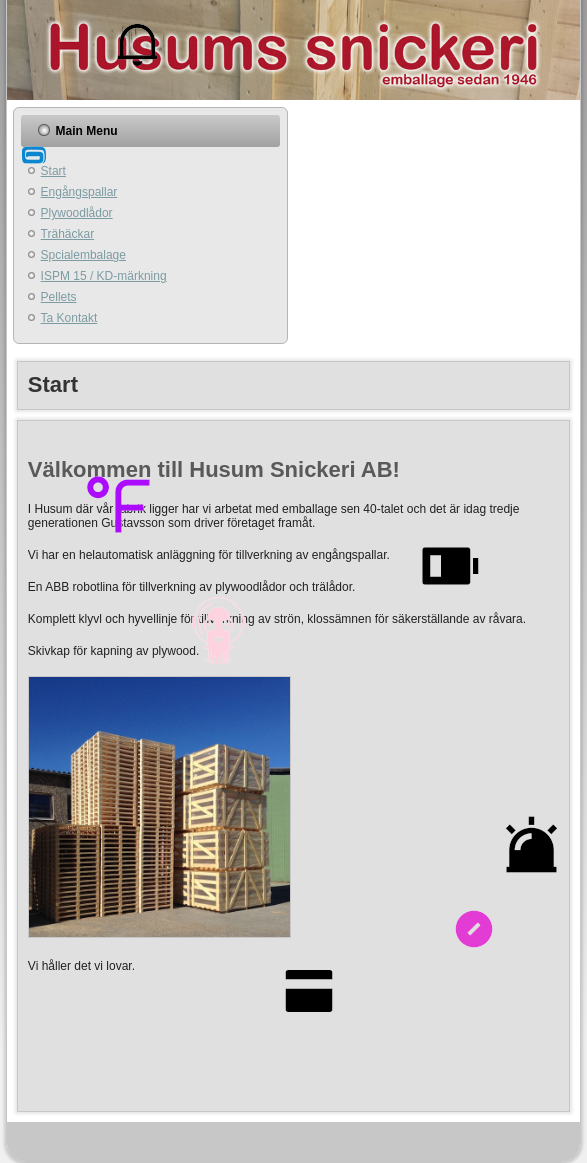  I want to click on indicates low battery status, so click(449, 566).